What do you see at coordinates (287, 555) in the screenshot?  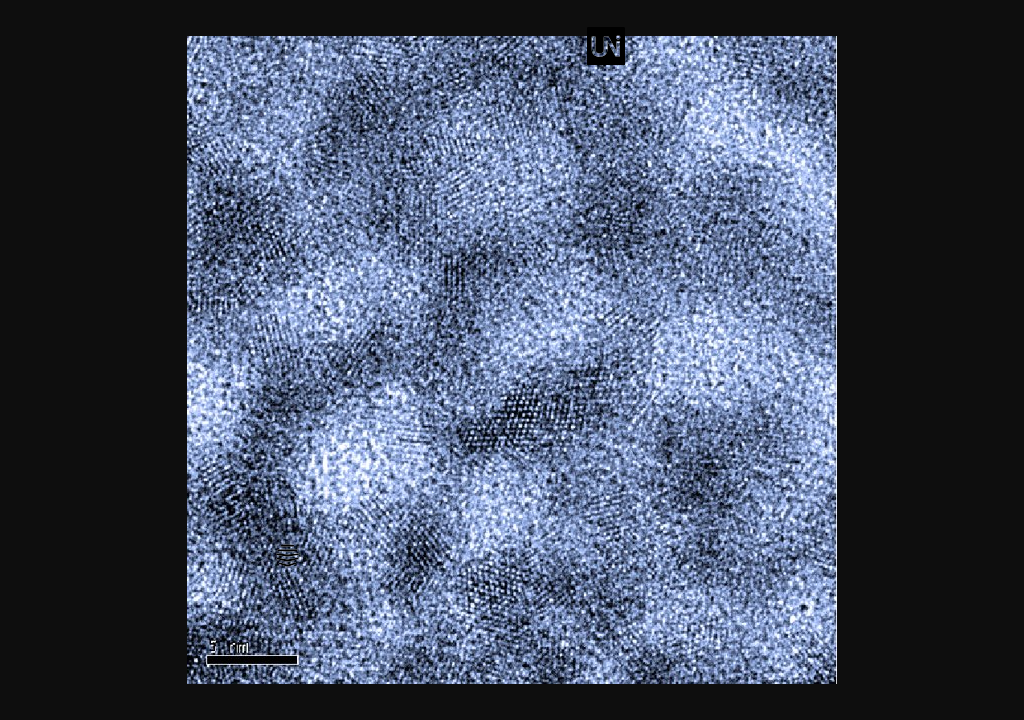 I see `open the Hive app` at bounding box center [287, 555].